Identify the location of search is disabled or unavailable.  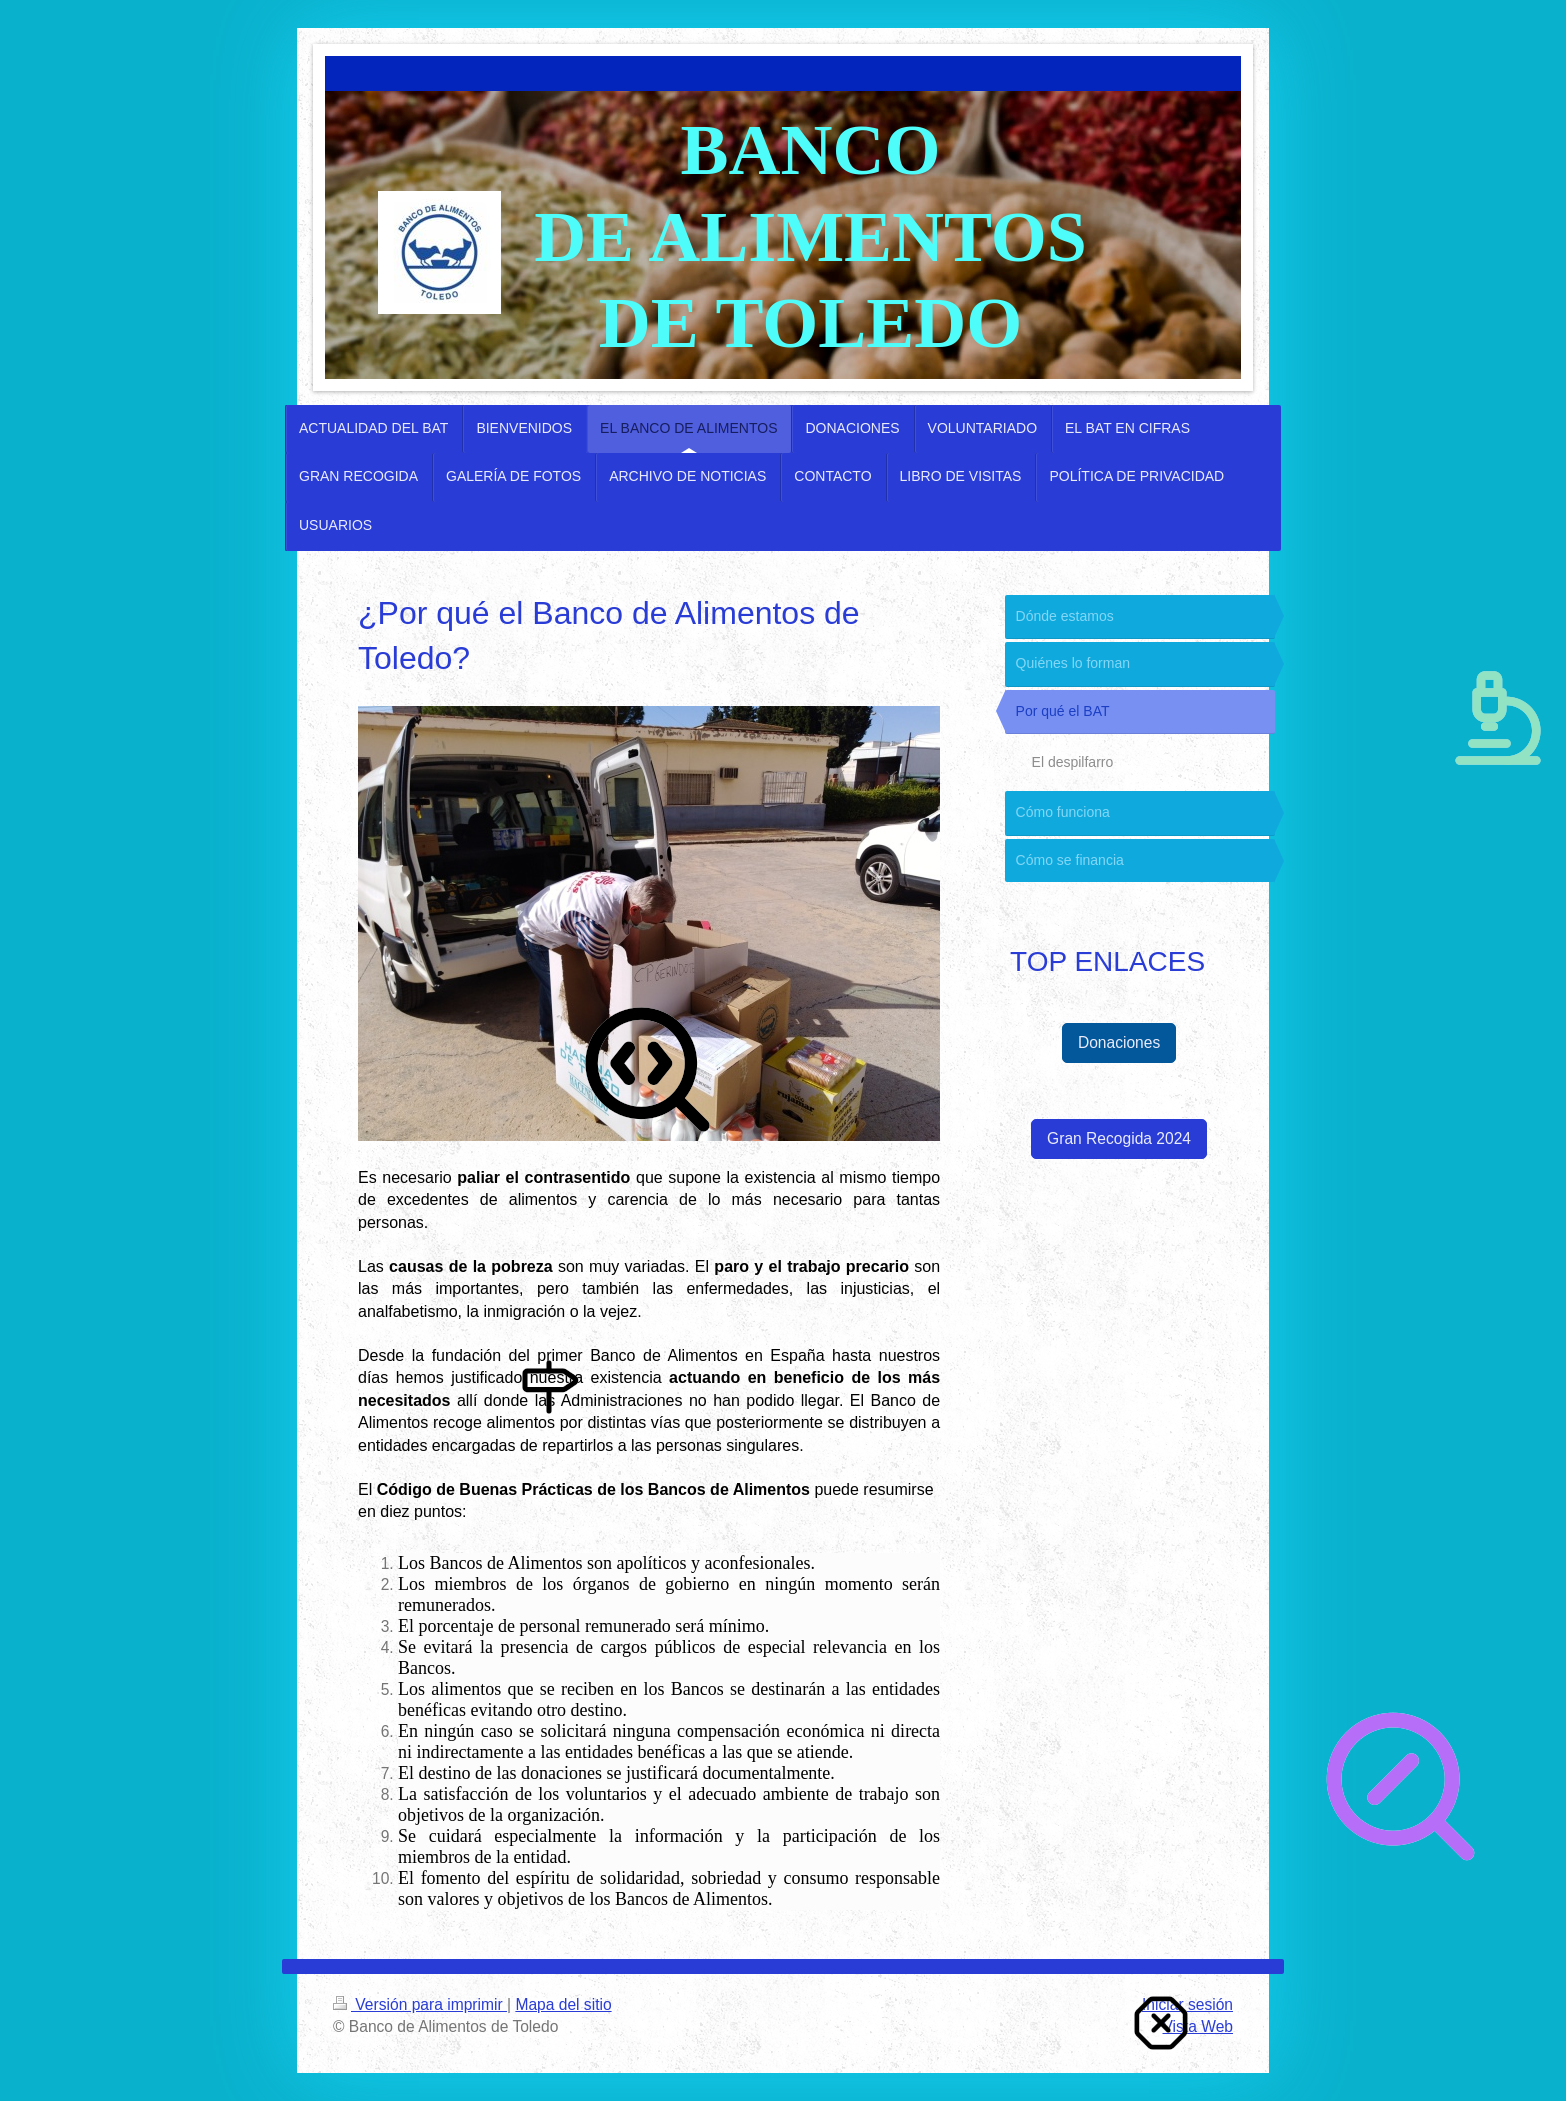
(1400, 1786).